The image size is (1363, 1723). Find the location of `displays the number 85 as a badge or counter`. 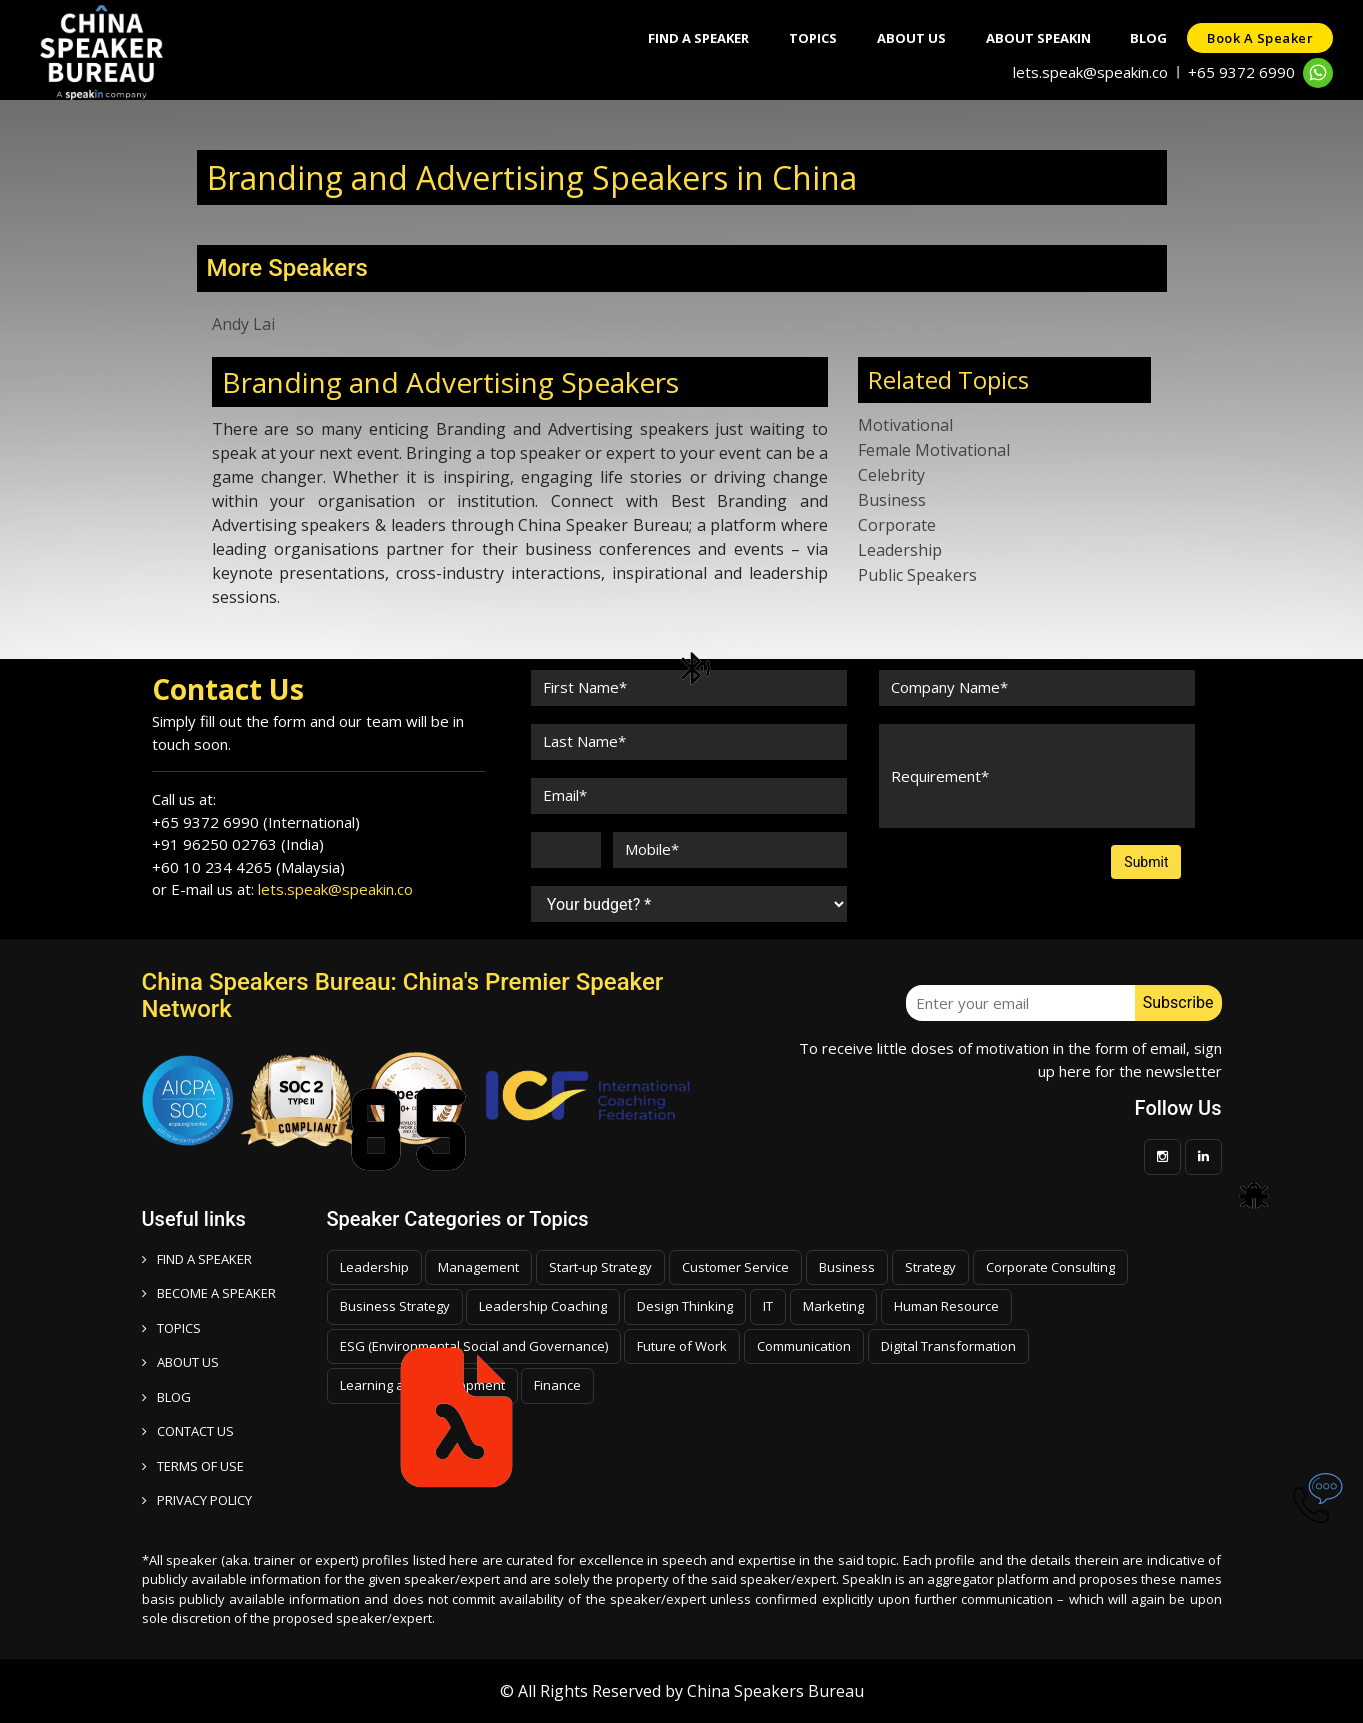

displays the number 85 as a badge or counter is located at coordinates (408, 1129).